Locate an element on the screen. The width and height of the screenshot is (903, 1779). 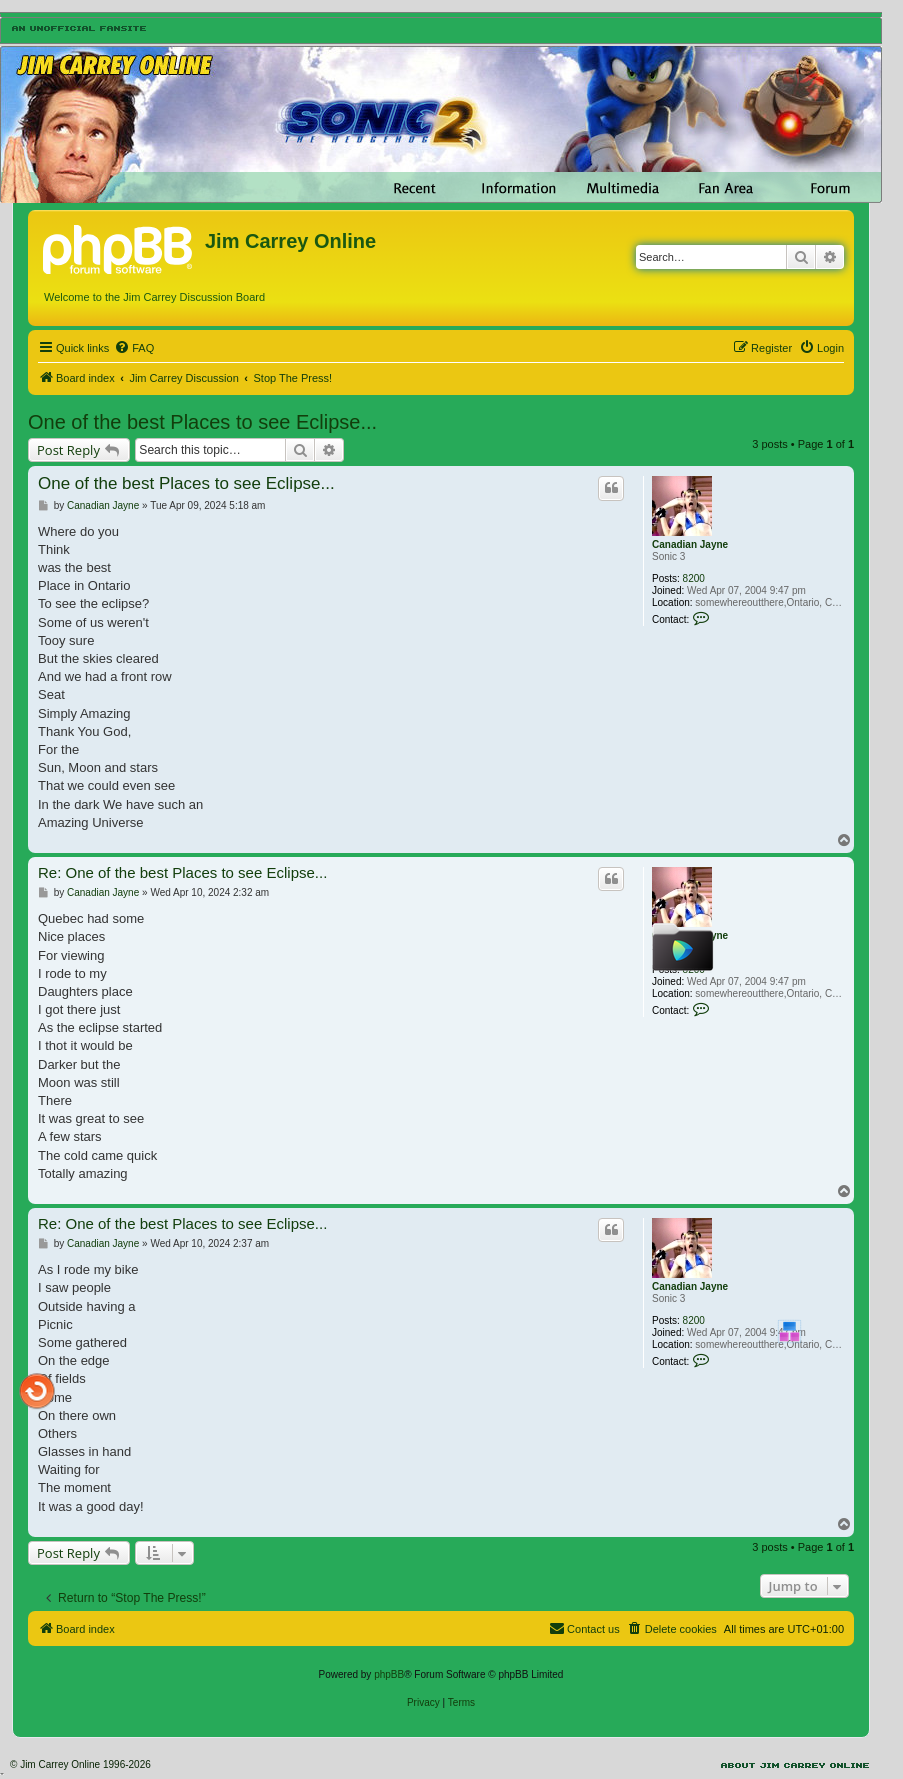
open livepatch settings to manage kernel updates is located at coordinates (37, 1391).